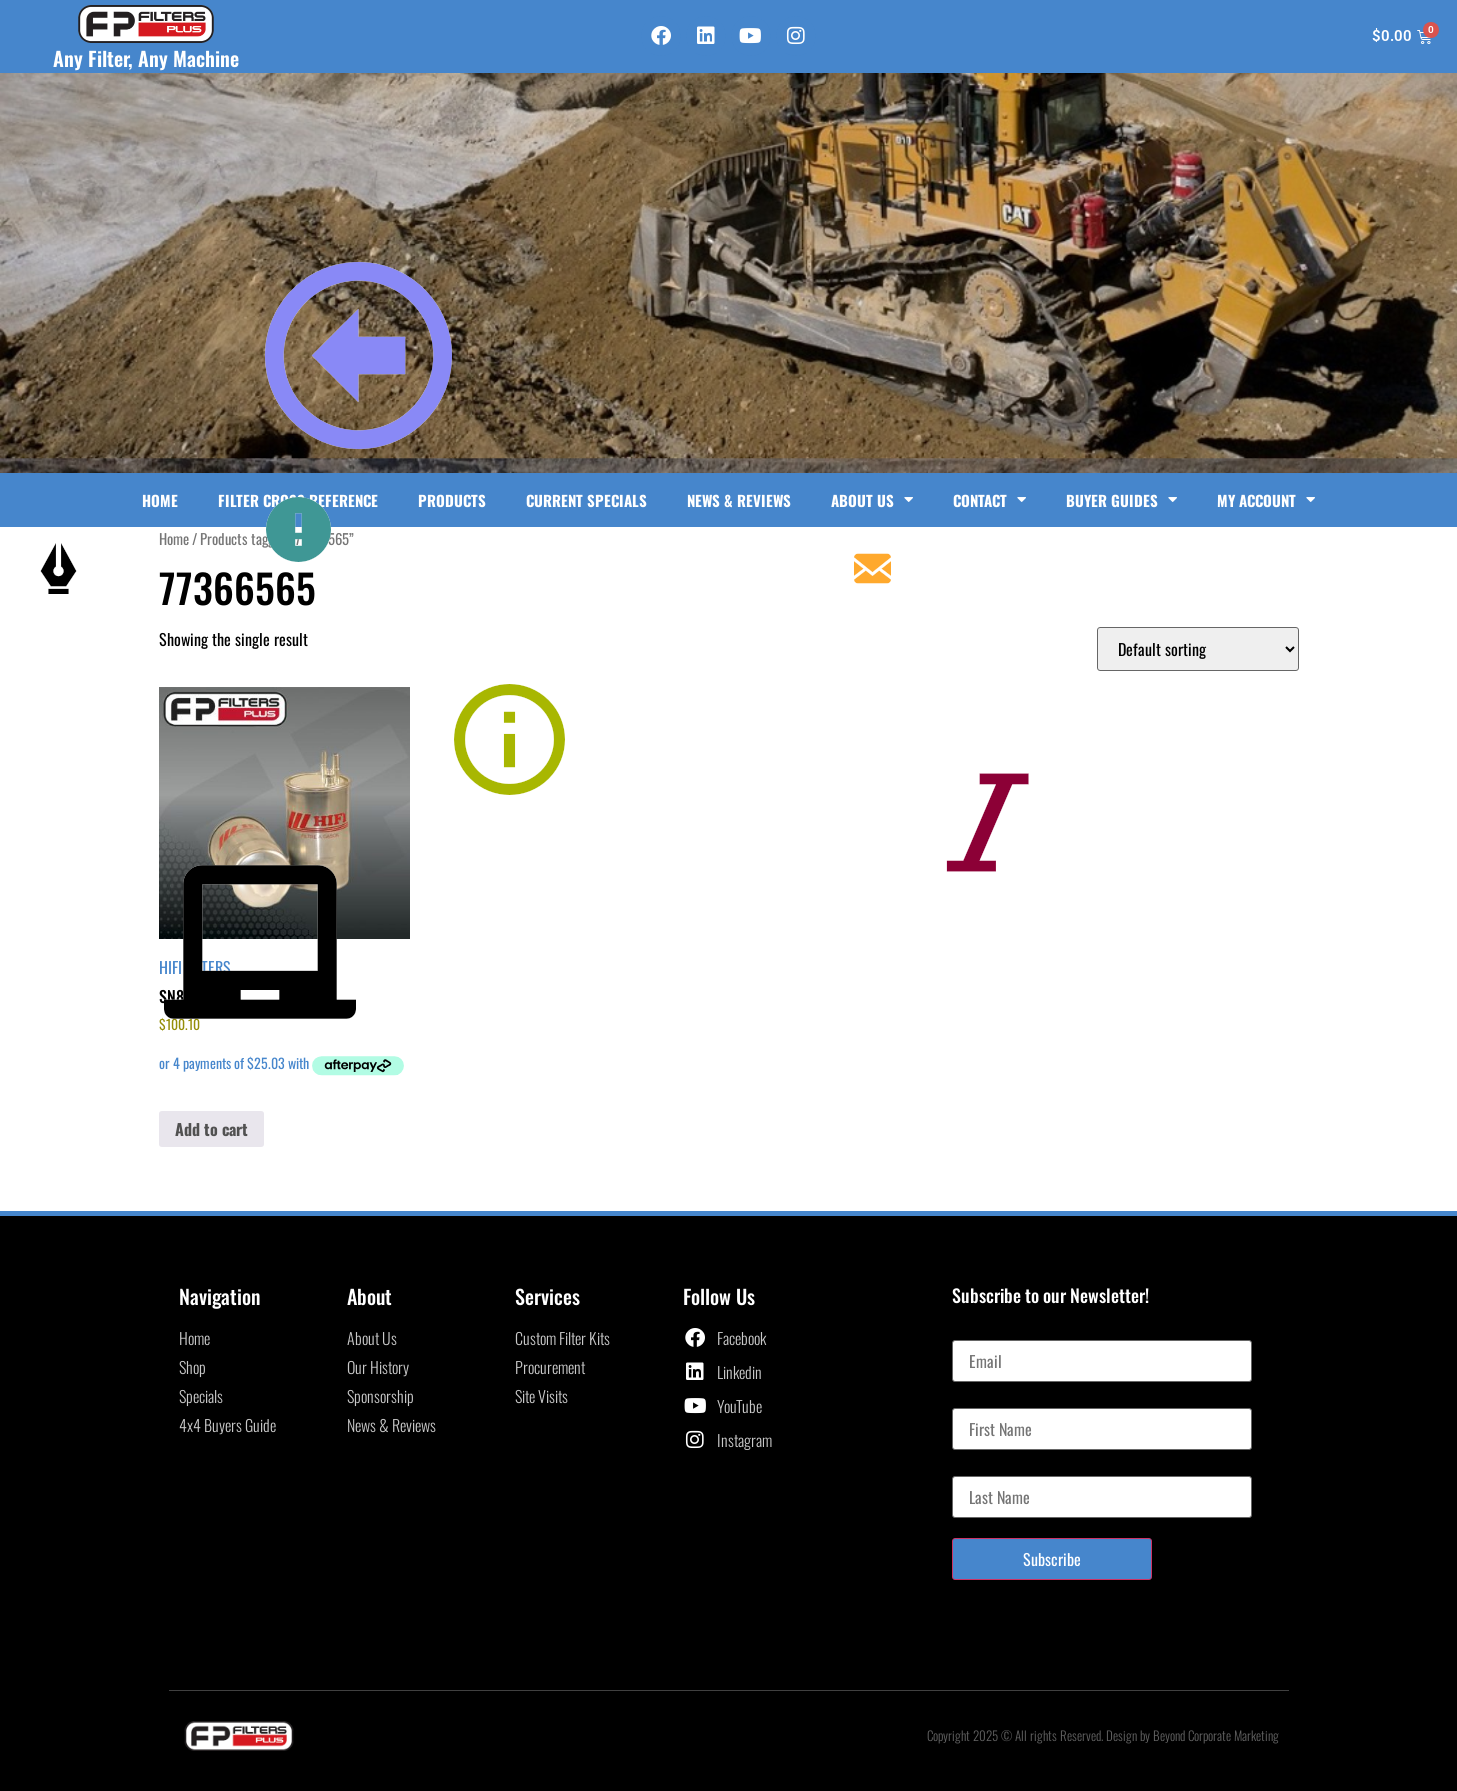 This screenshot has height=1791, width=1457. What do you see at coordinates (260, 942) in the screenshot?
I see `access laptop or computer settings` at bounding box center [260, 942].